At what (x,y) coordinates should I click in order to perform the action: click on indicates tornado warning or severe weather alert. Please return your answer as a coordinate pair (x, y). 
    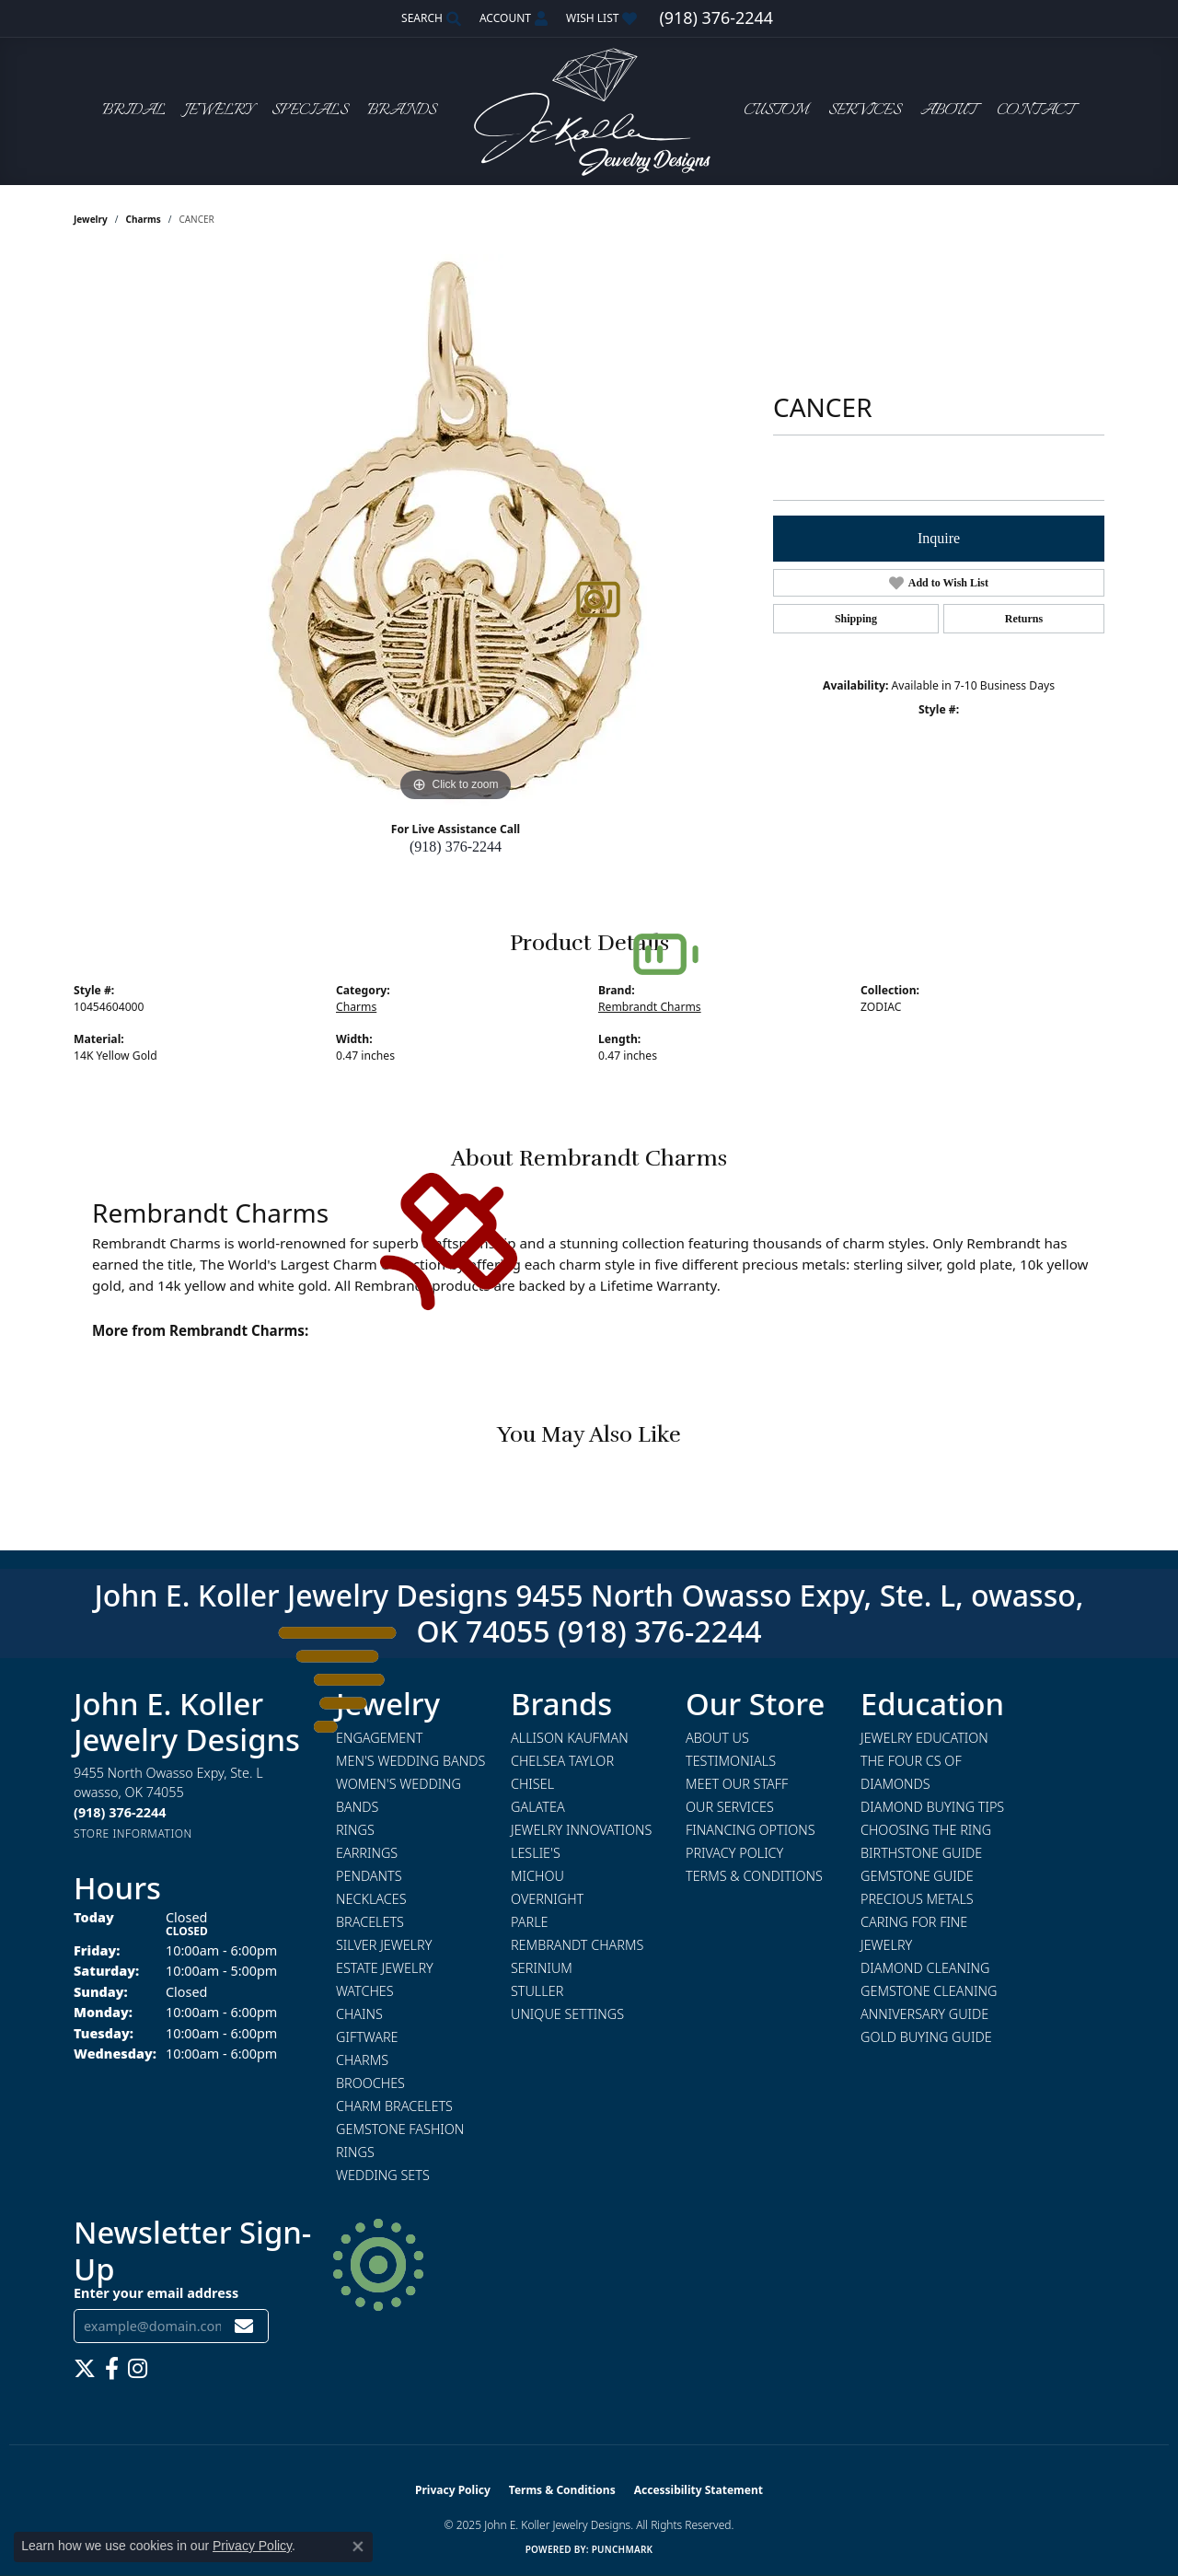
    Looking at the image, I should click on (337, 1679).